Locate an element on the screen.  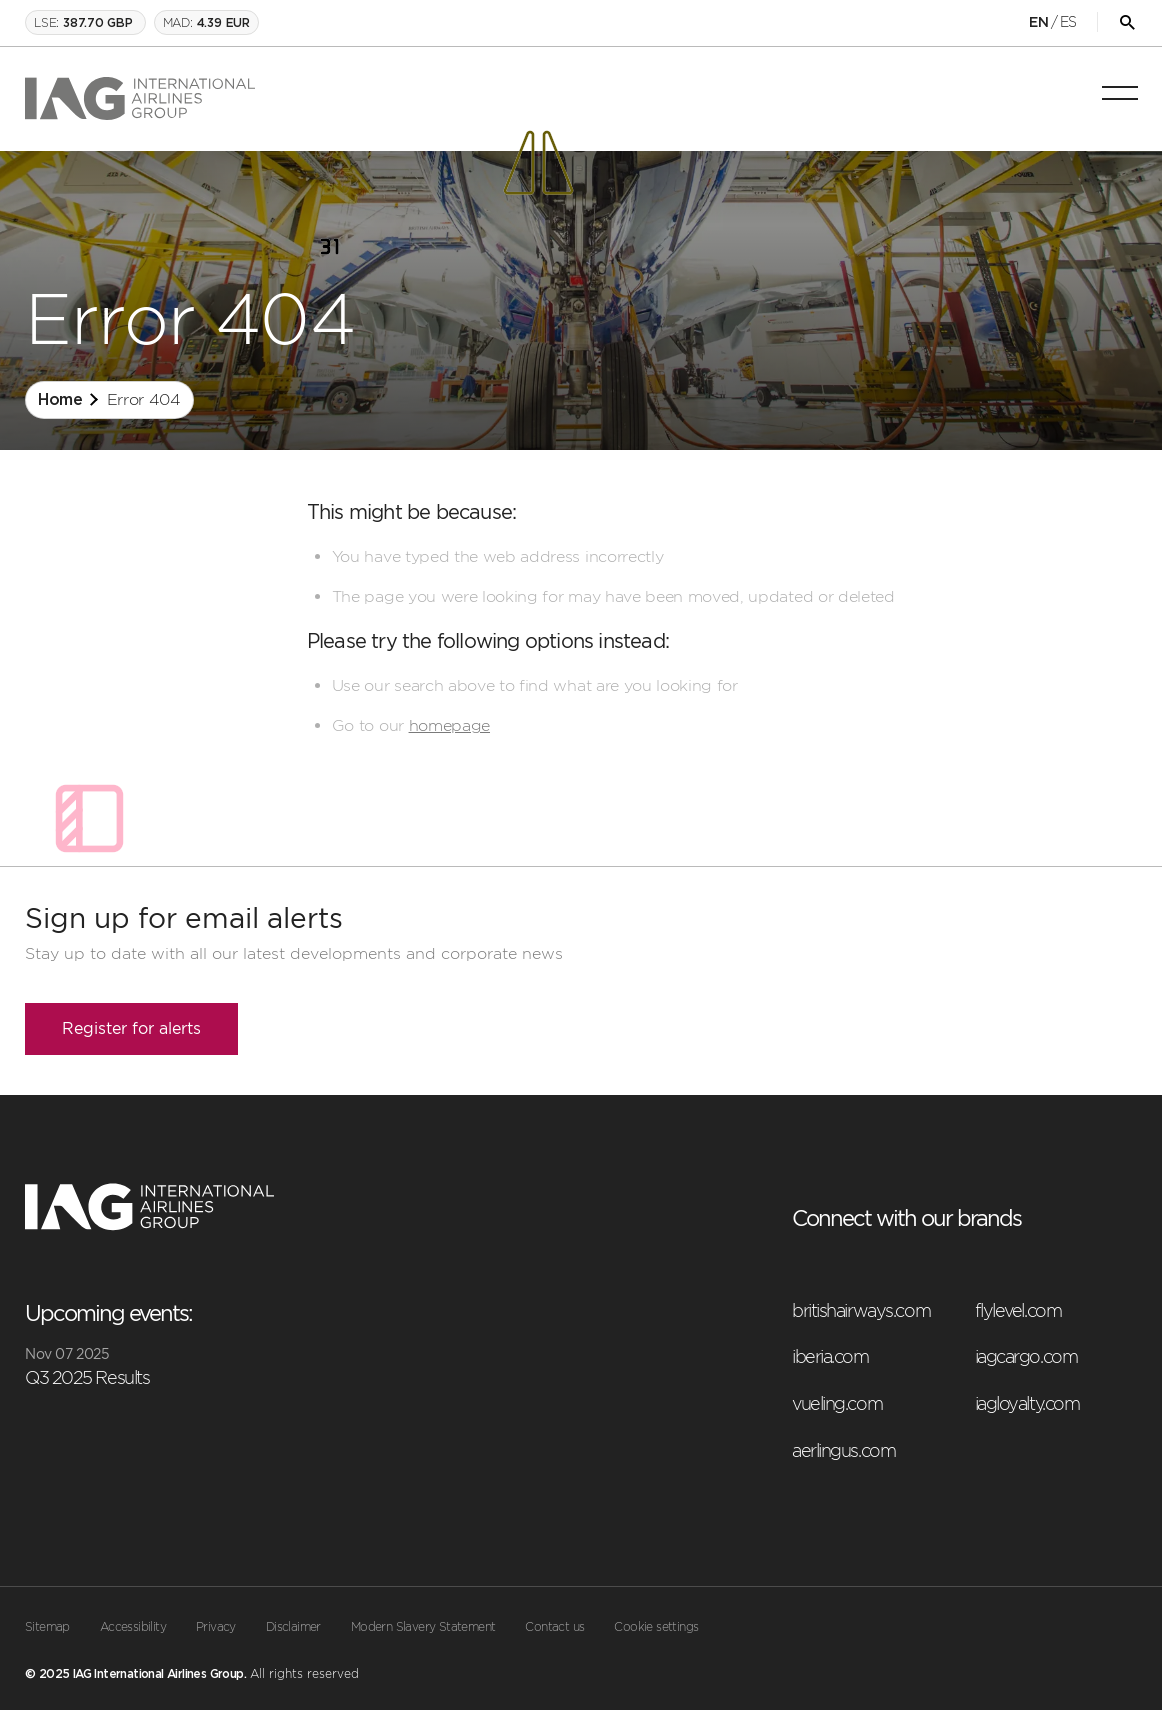
flip image horizontally is located at coordinates (538, 165).